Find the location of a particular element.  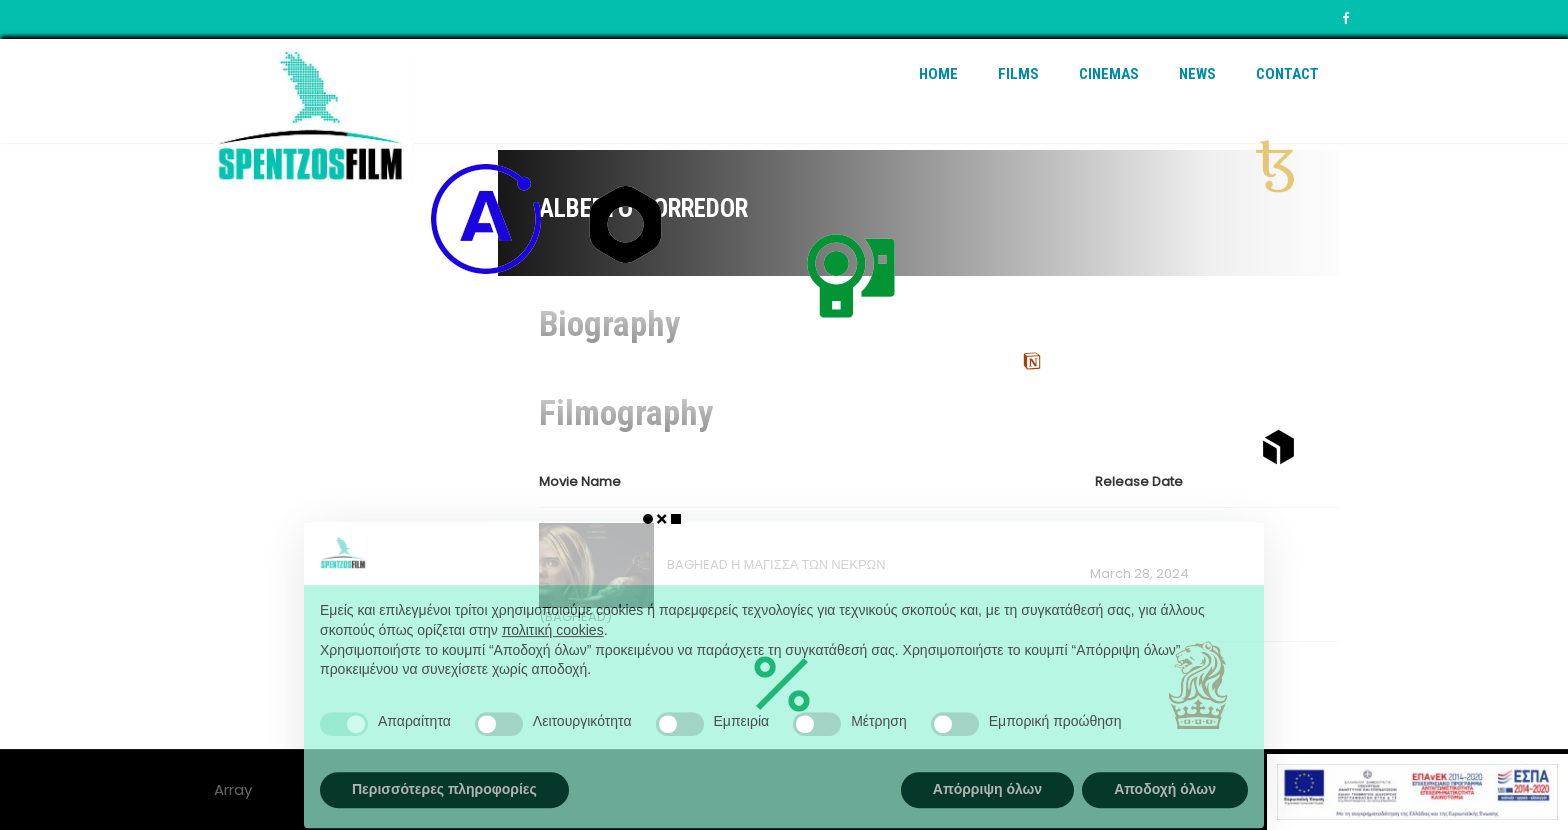

view discount or promotional offer is located at coordinates (782, 684).